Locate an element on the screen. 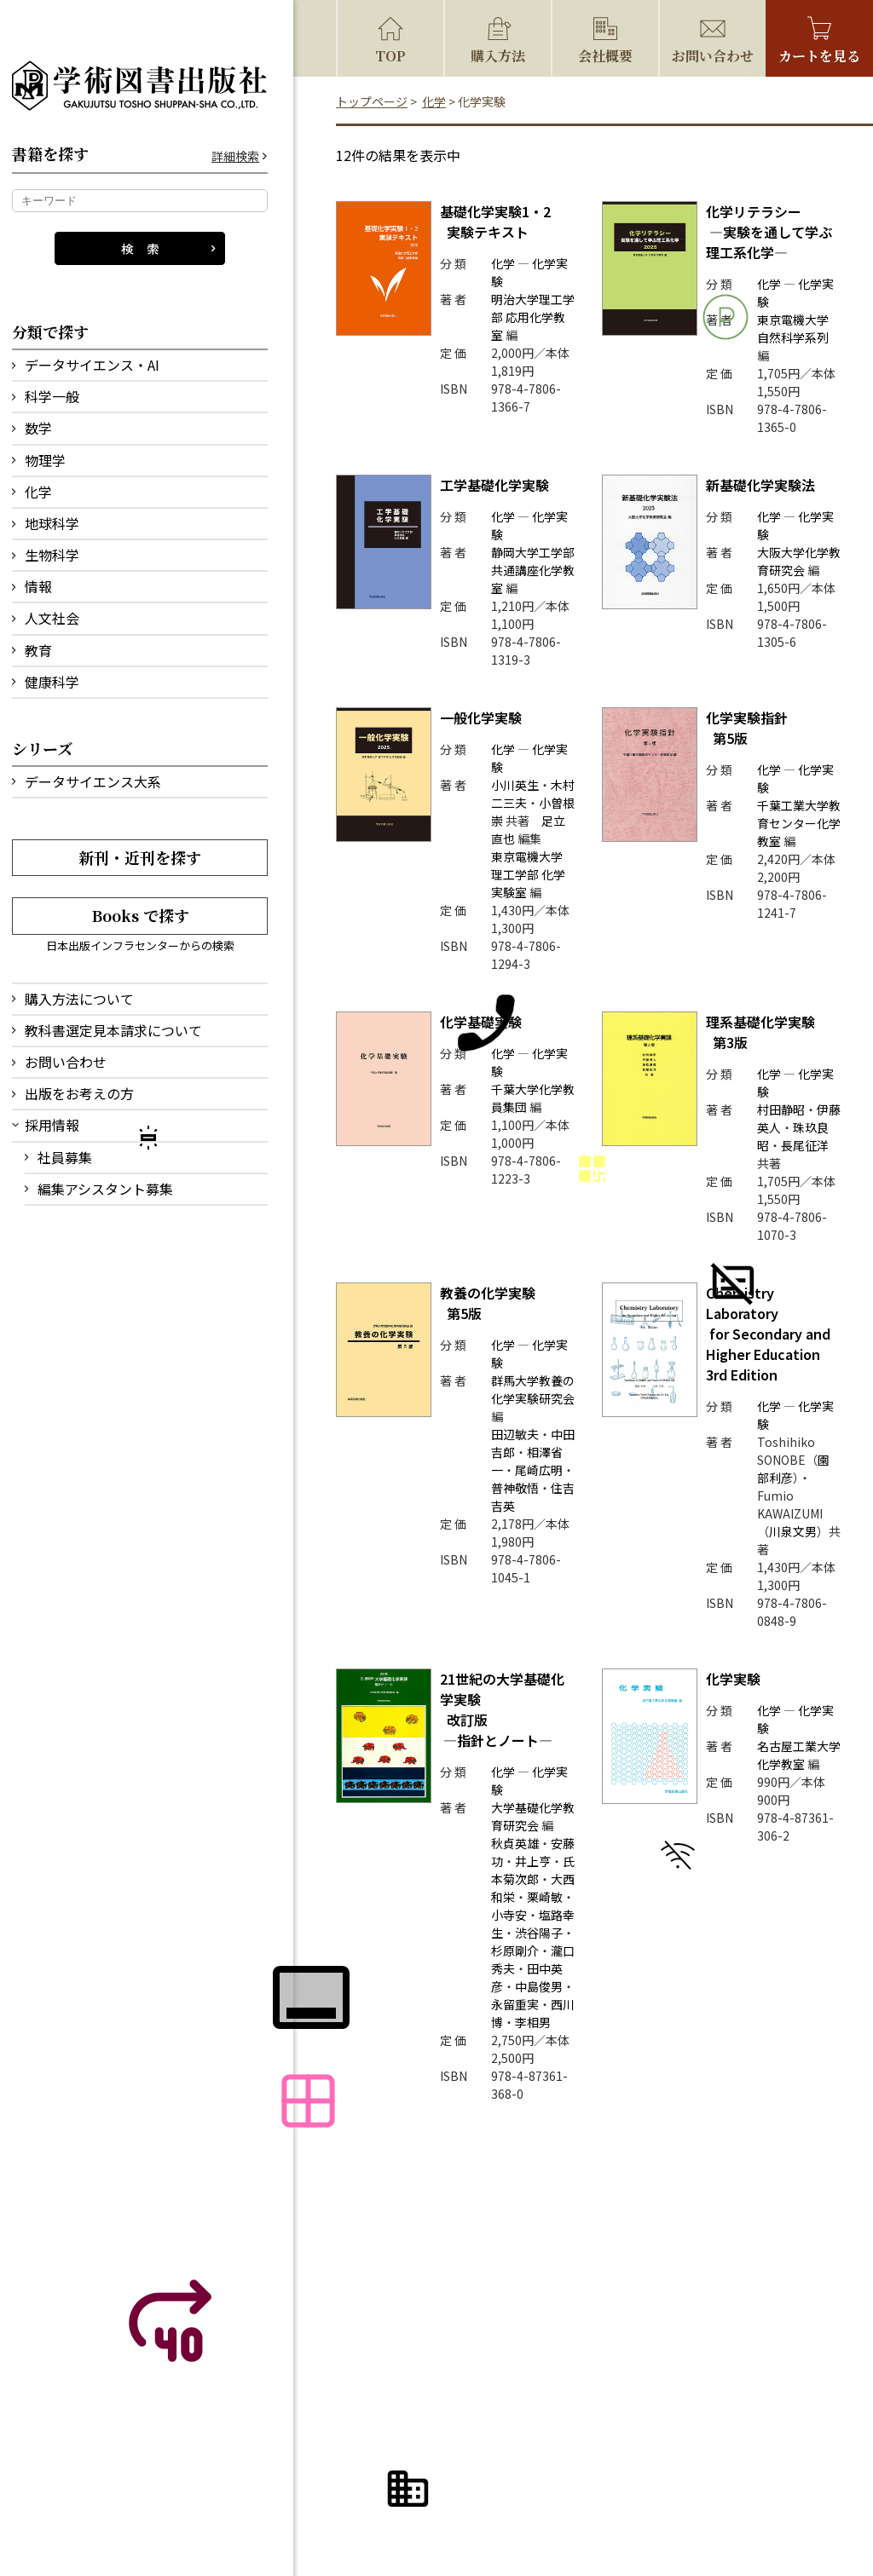  scan or generate a qr code is located at coordinates (592, 1168).